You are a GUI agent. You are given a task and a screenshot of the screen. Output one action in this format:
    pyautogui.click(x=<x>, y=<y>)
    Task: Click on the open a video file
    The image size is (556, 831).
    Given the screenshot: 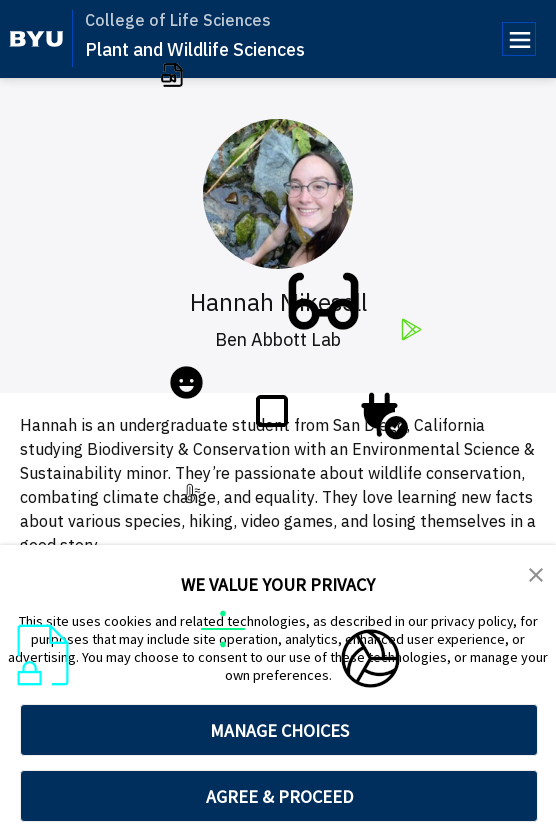 What is the action you would take?
    pyautogui.click(x=173, y=75)
    